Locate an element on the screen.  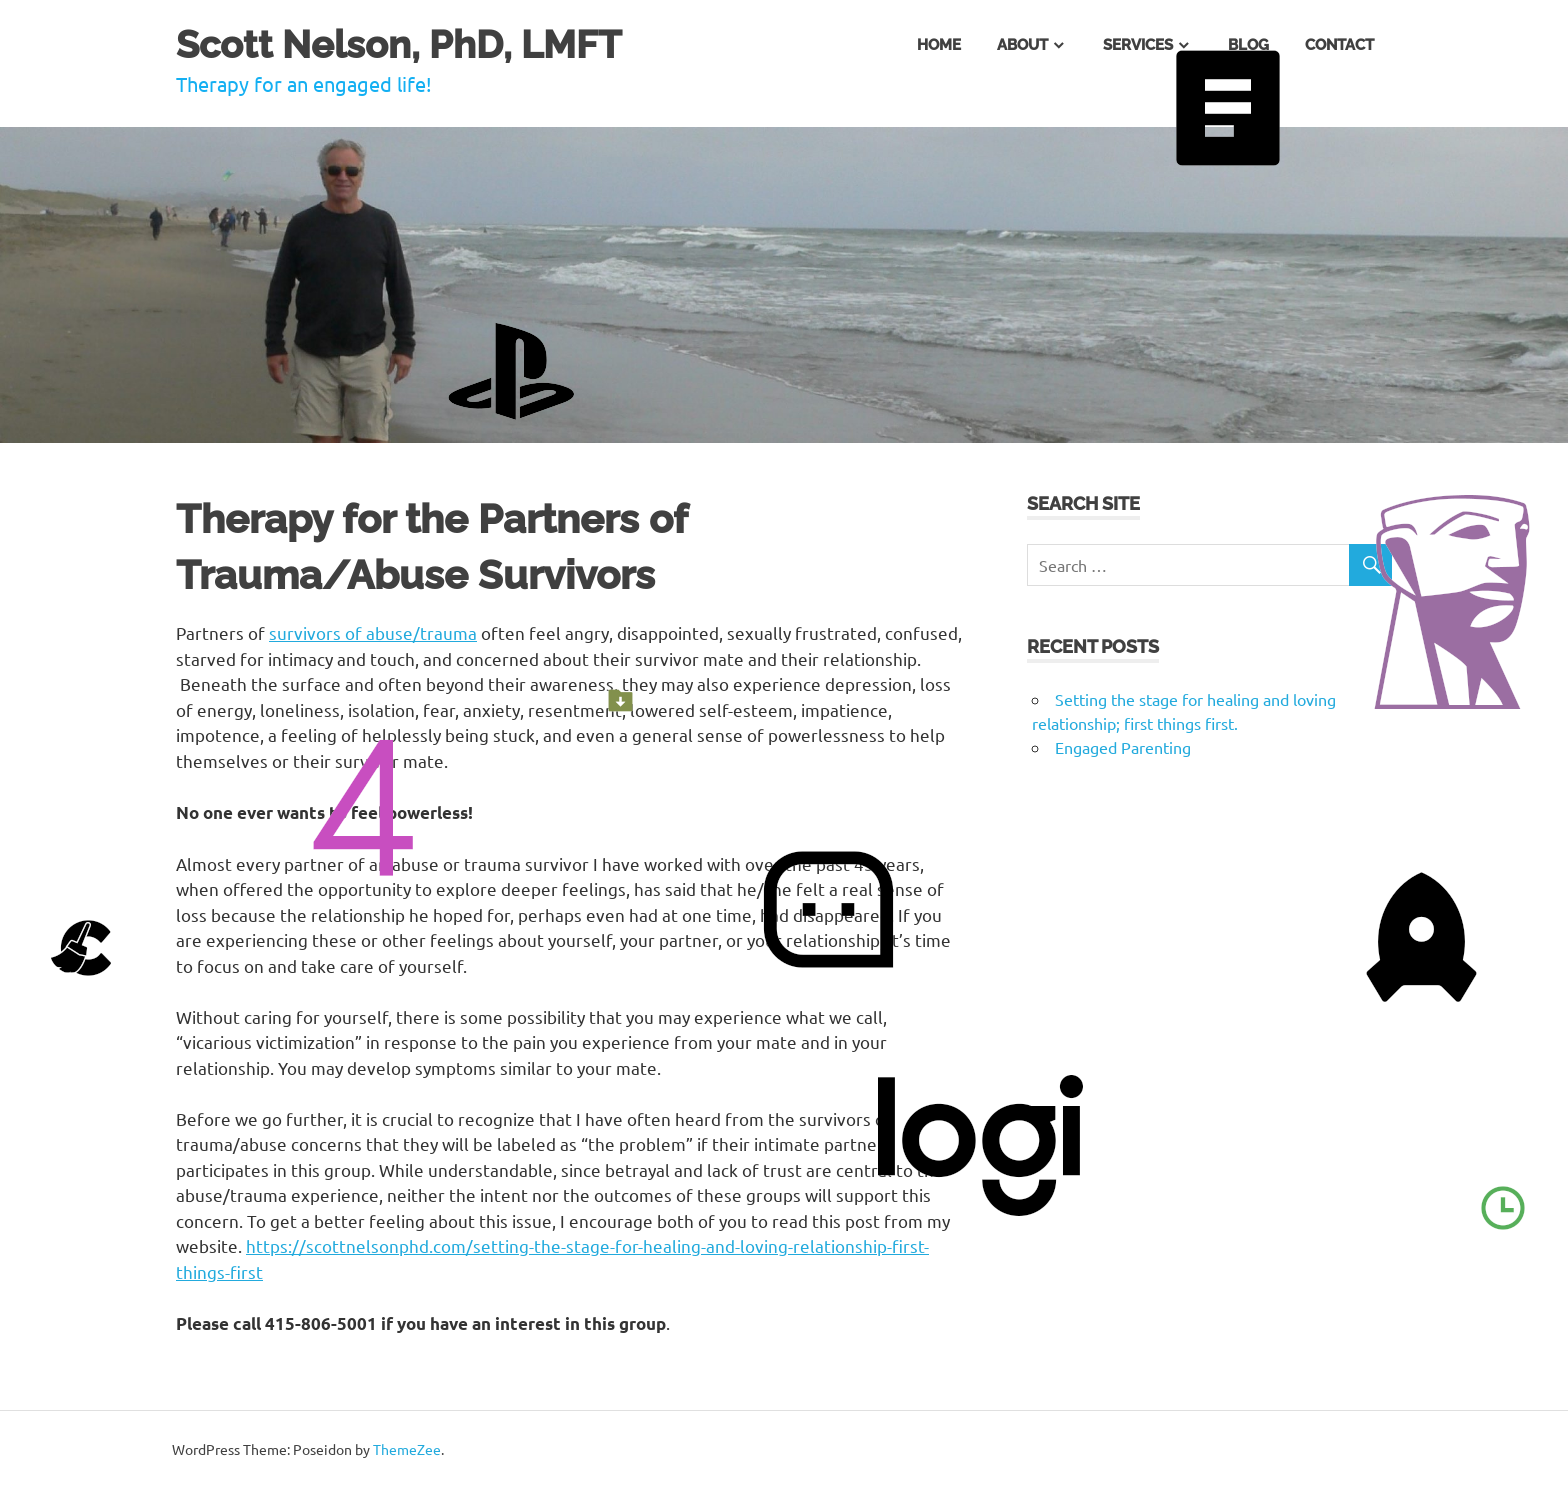
launch or deploy an application is located at coordinates (1421, 935).